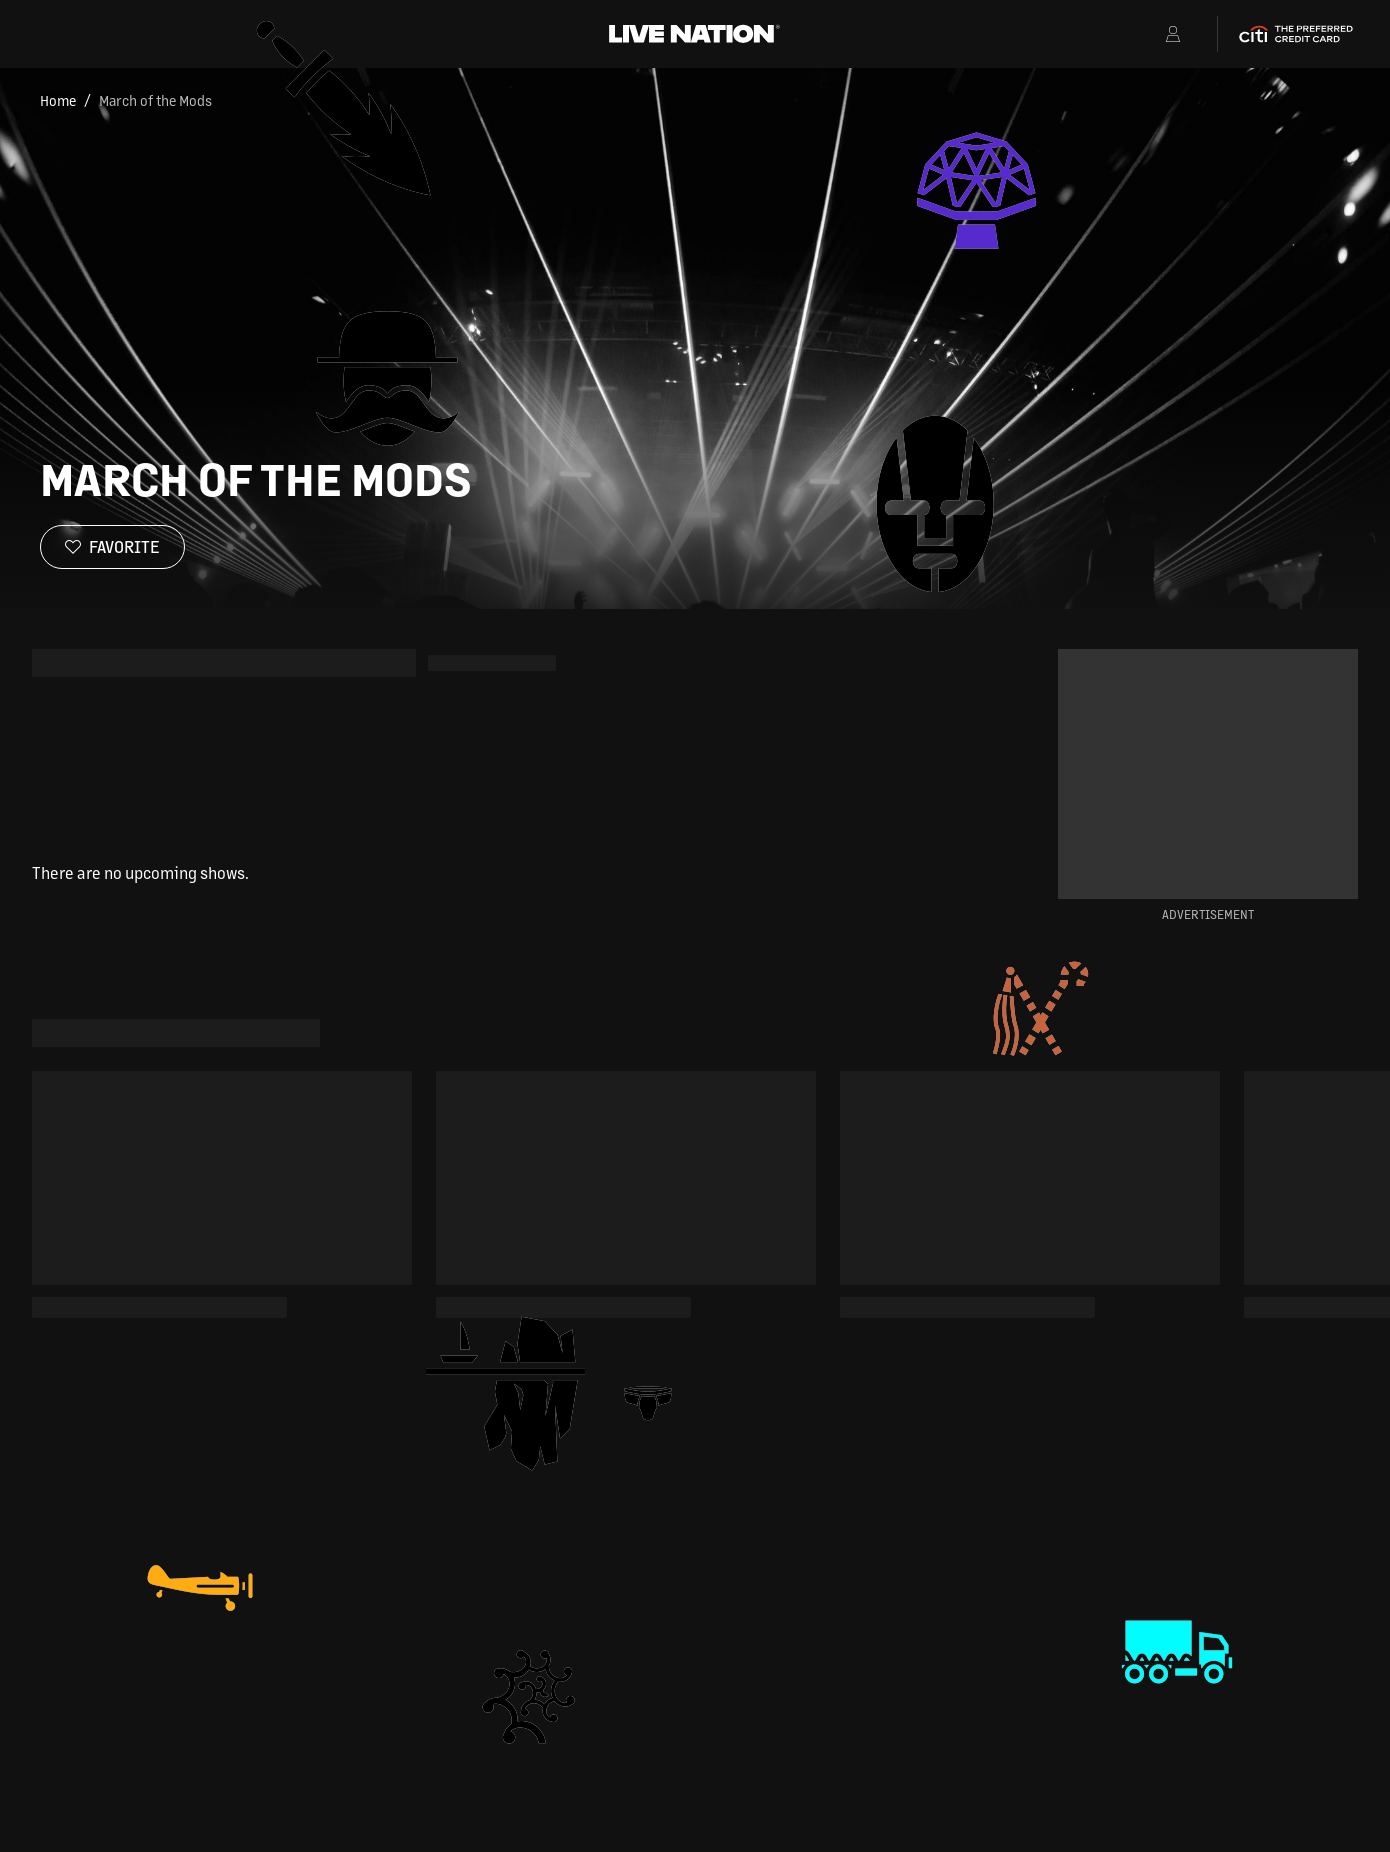 The height and width of the screenshot is (1852, 1390). I want to click on track your delivery or shipment, so click(1177, 1652).